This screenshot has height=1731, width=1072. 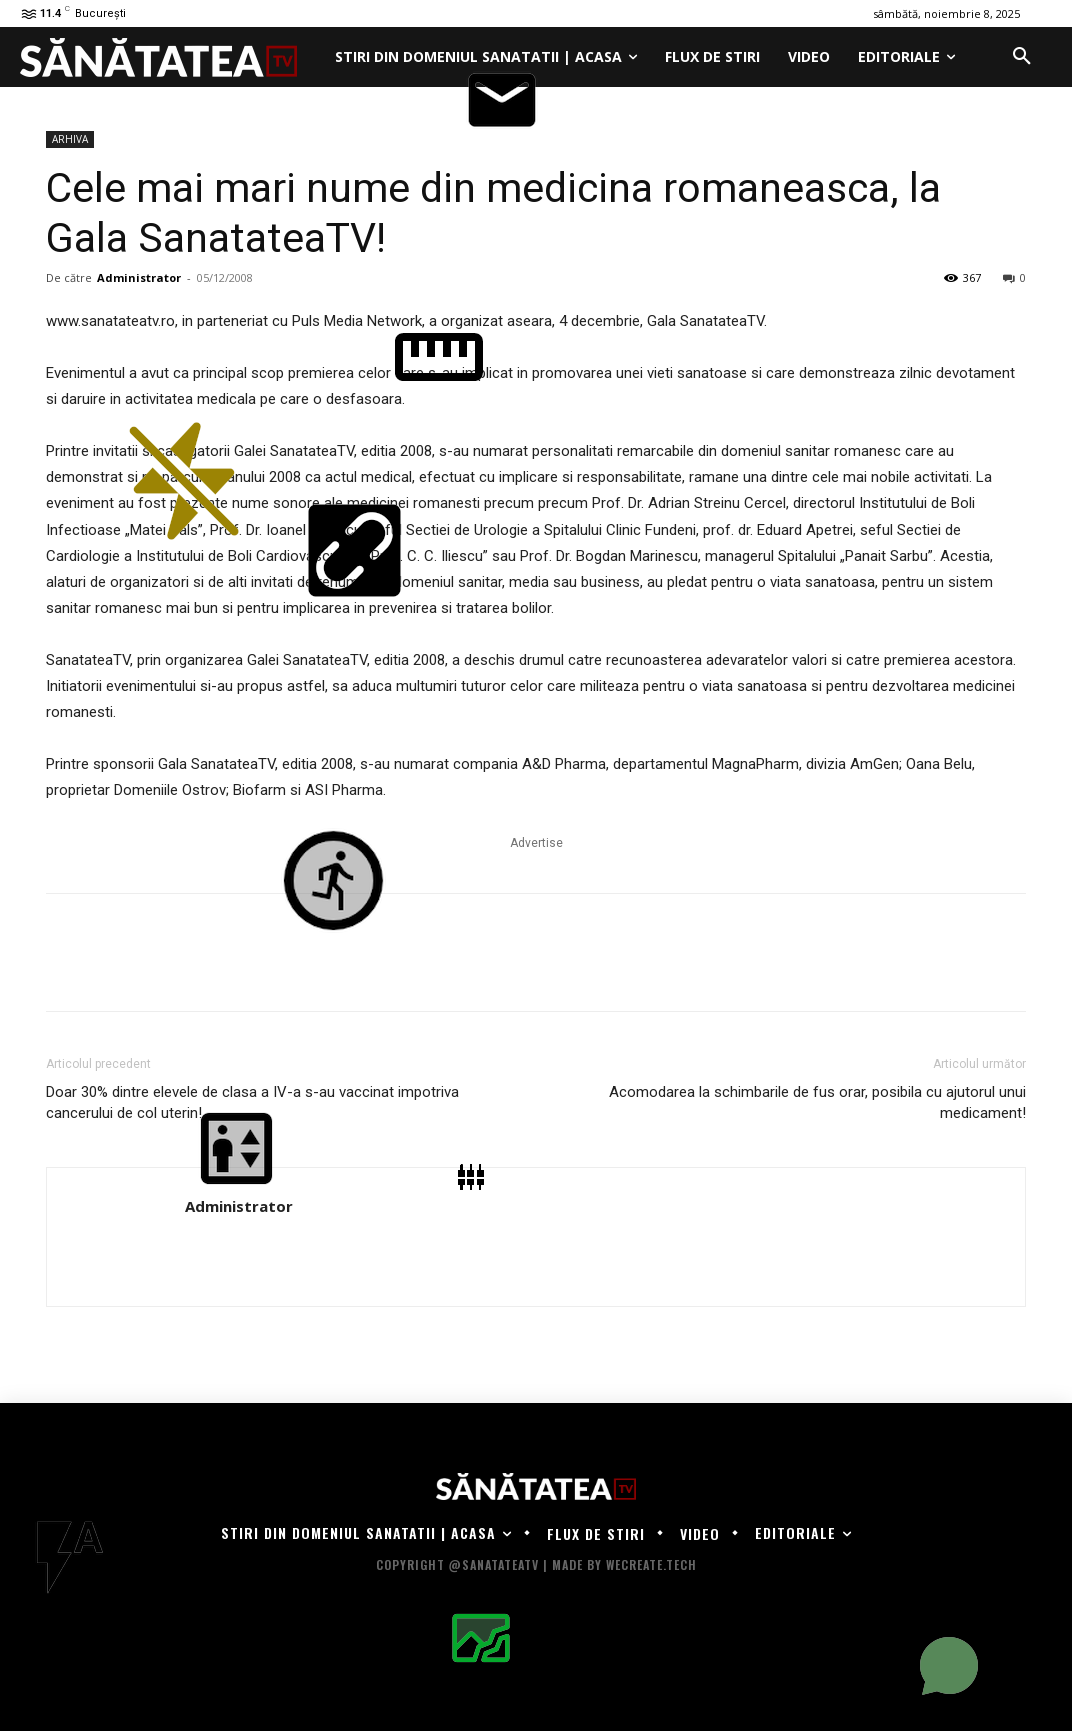 What do you see at coordinates (471, 1177) in the screenshot?
I see `configure audio/video input connections` at bounding box center [471, 1177].